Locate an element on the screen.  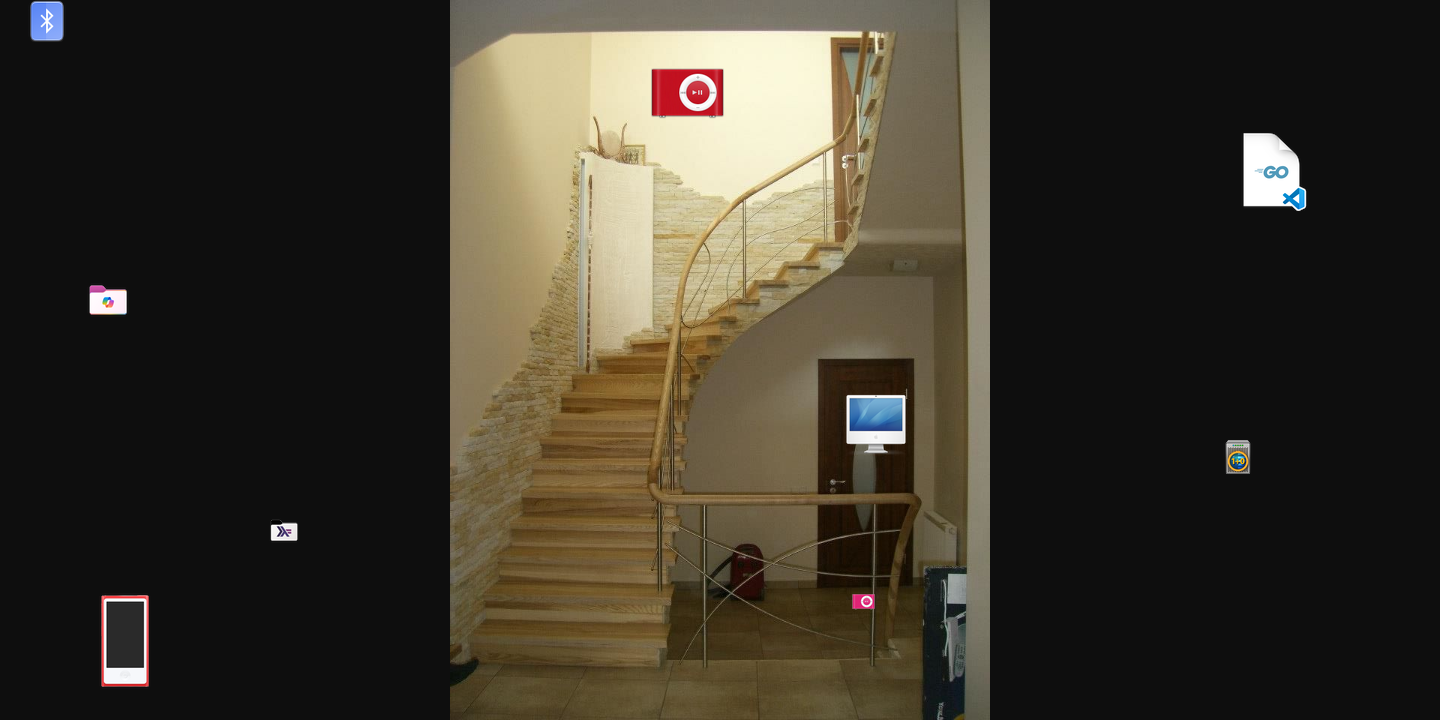
iPod nano device in red is located at coordinates (125, 641).